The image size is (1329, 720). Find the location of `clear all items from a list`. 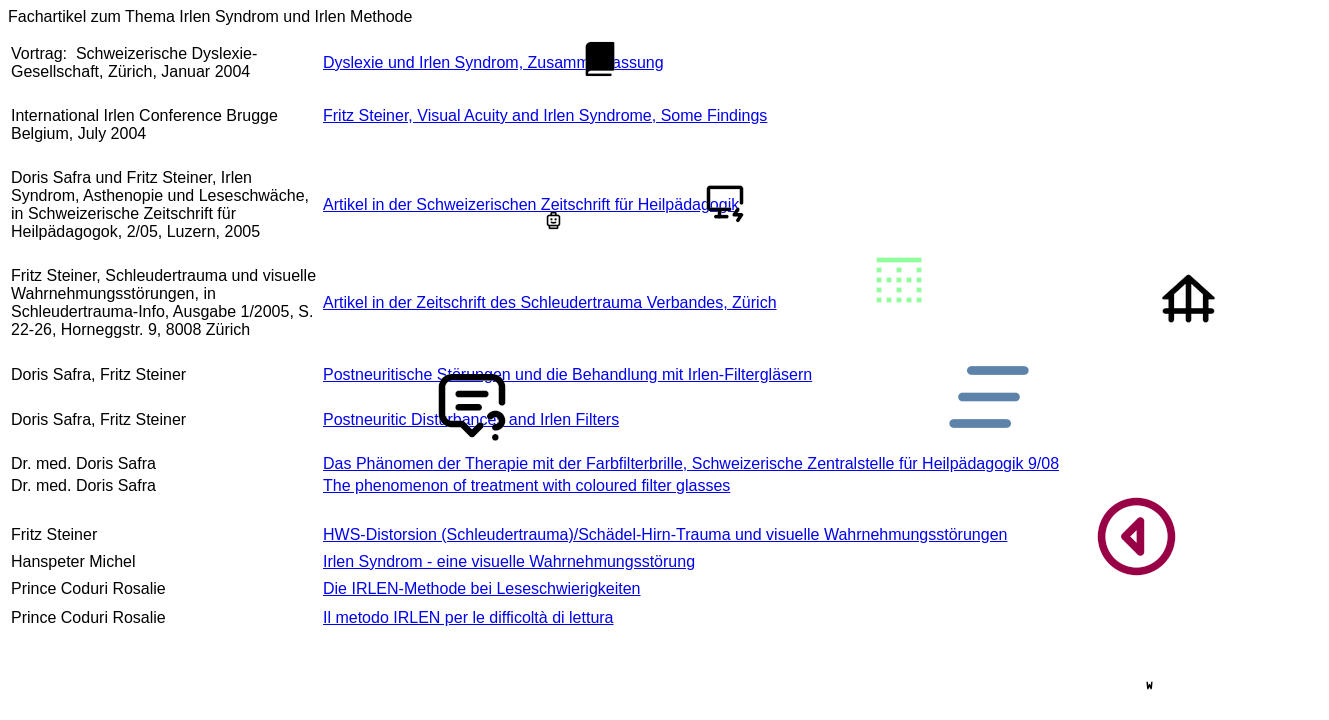

clear all items from a list is located at coordinates (989, 397).